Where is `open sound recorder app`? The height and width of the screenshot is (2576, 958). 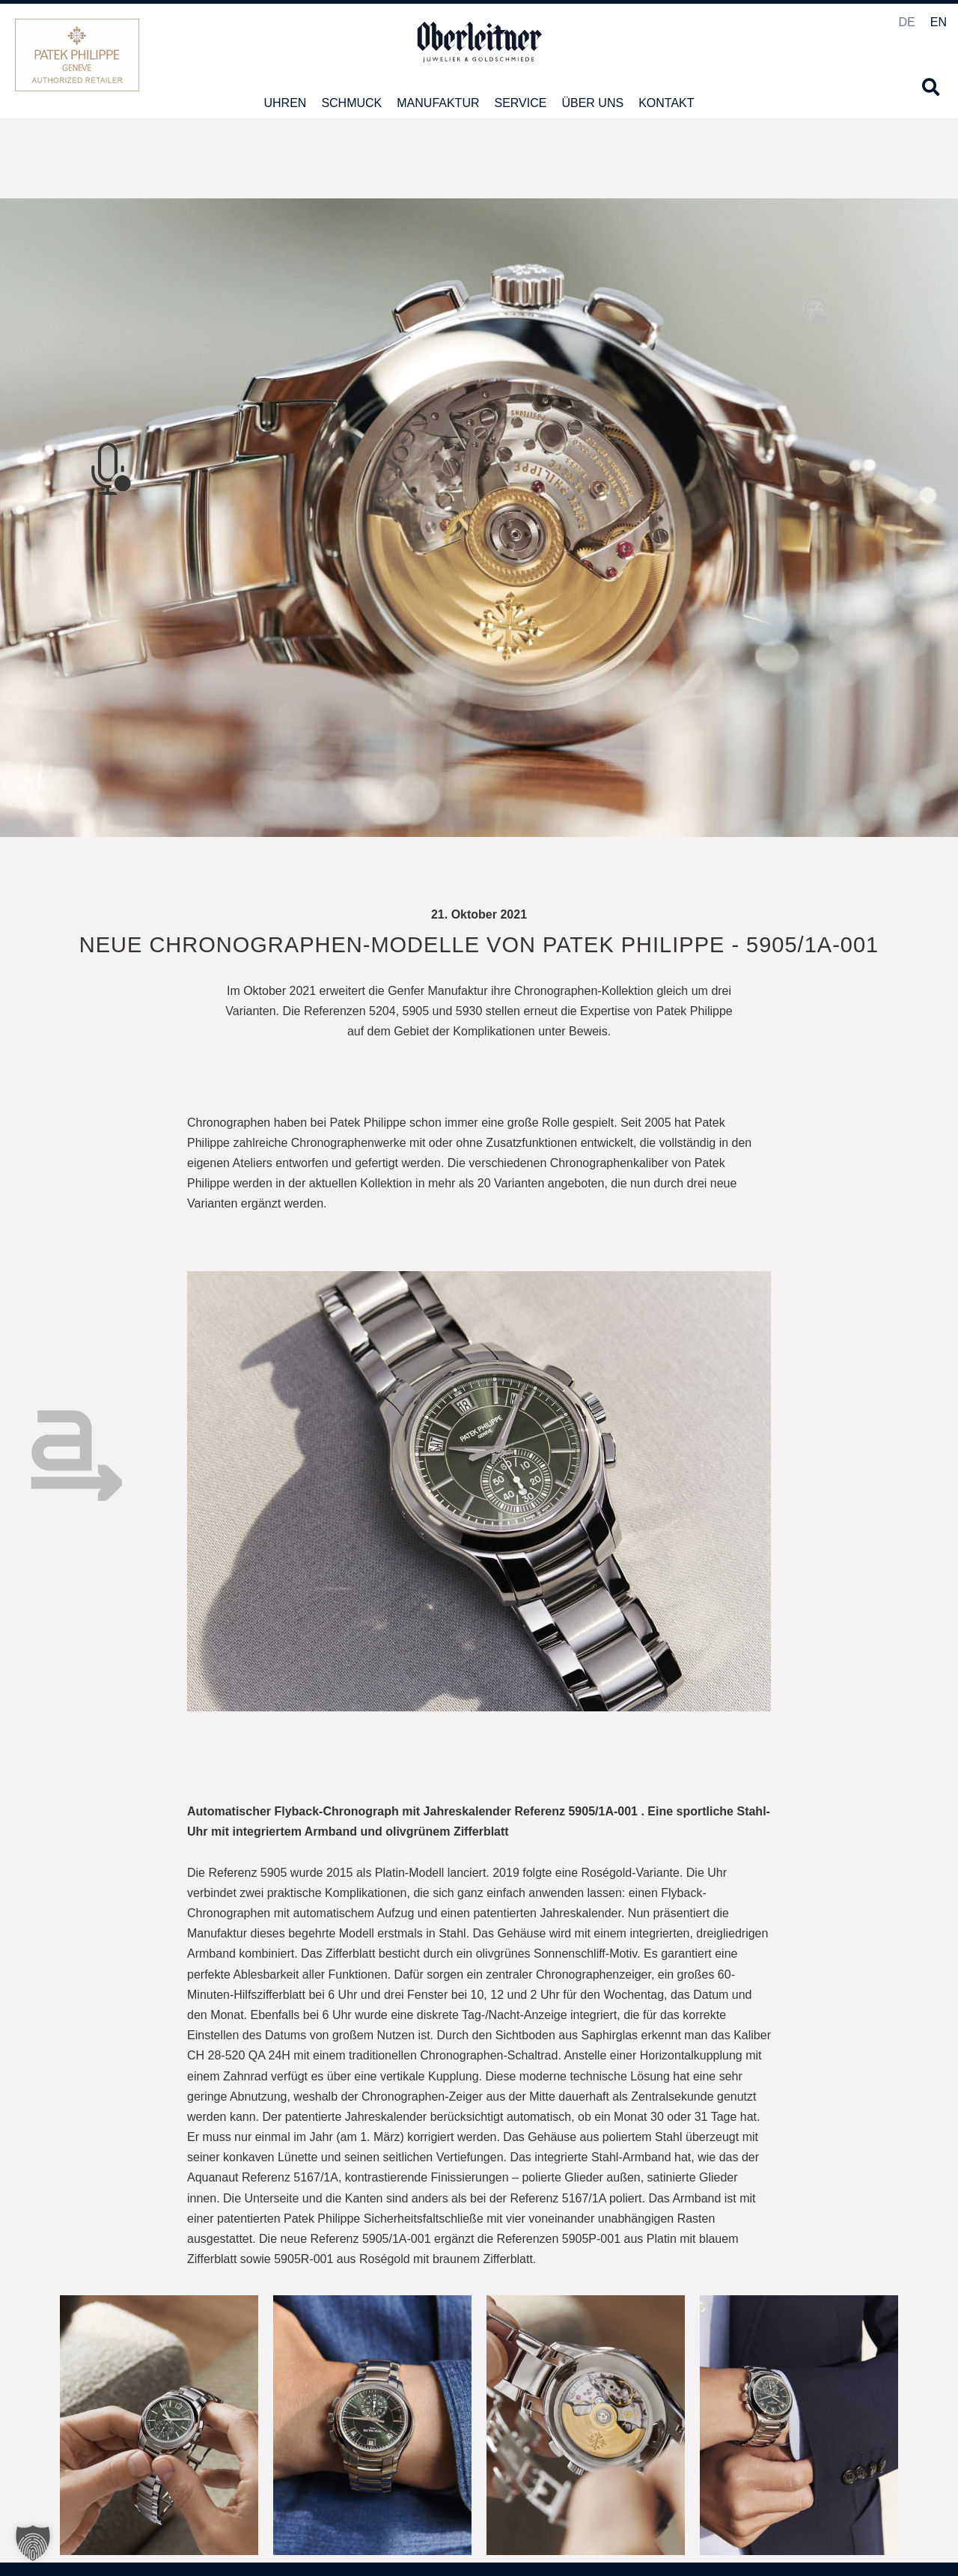 open sound recorder app is located at coordinates (108, 469).